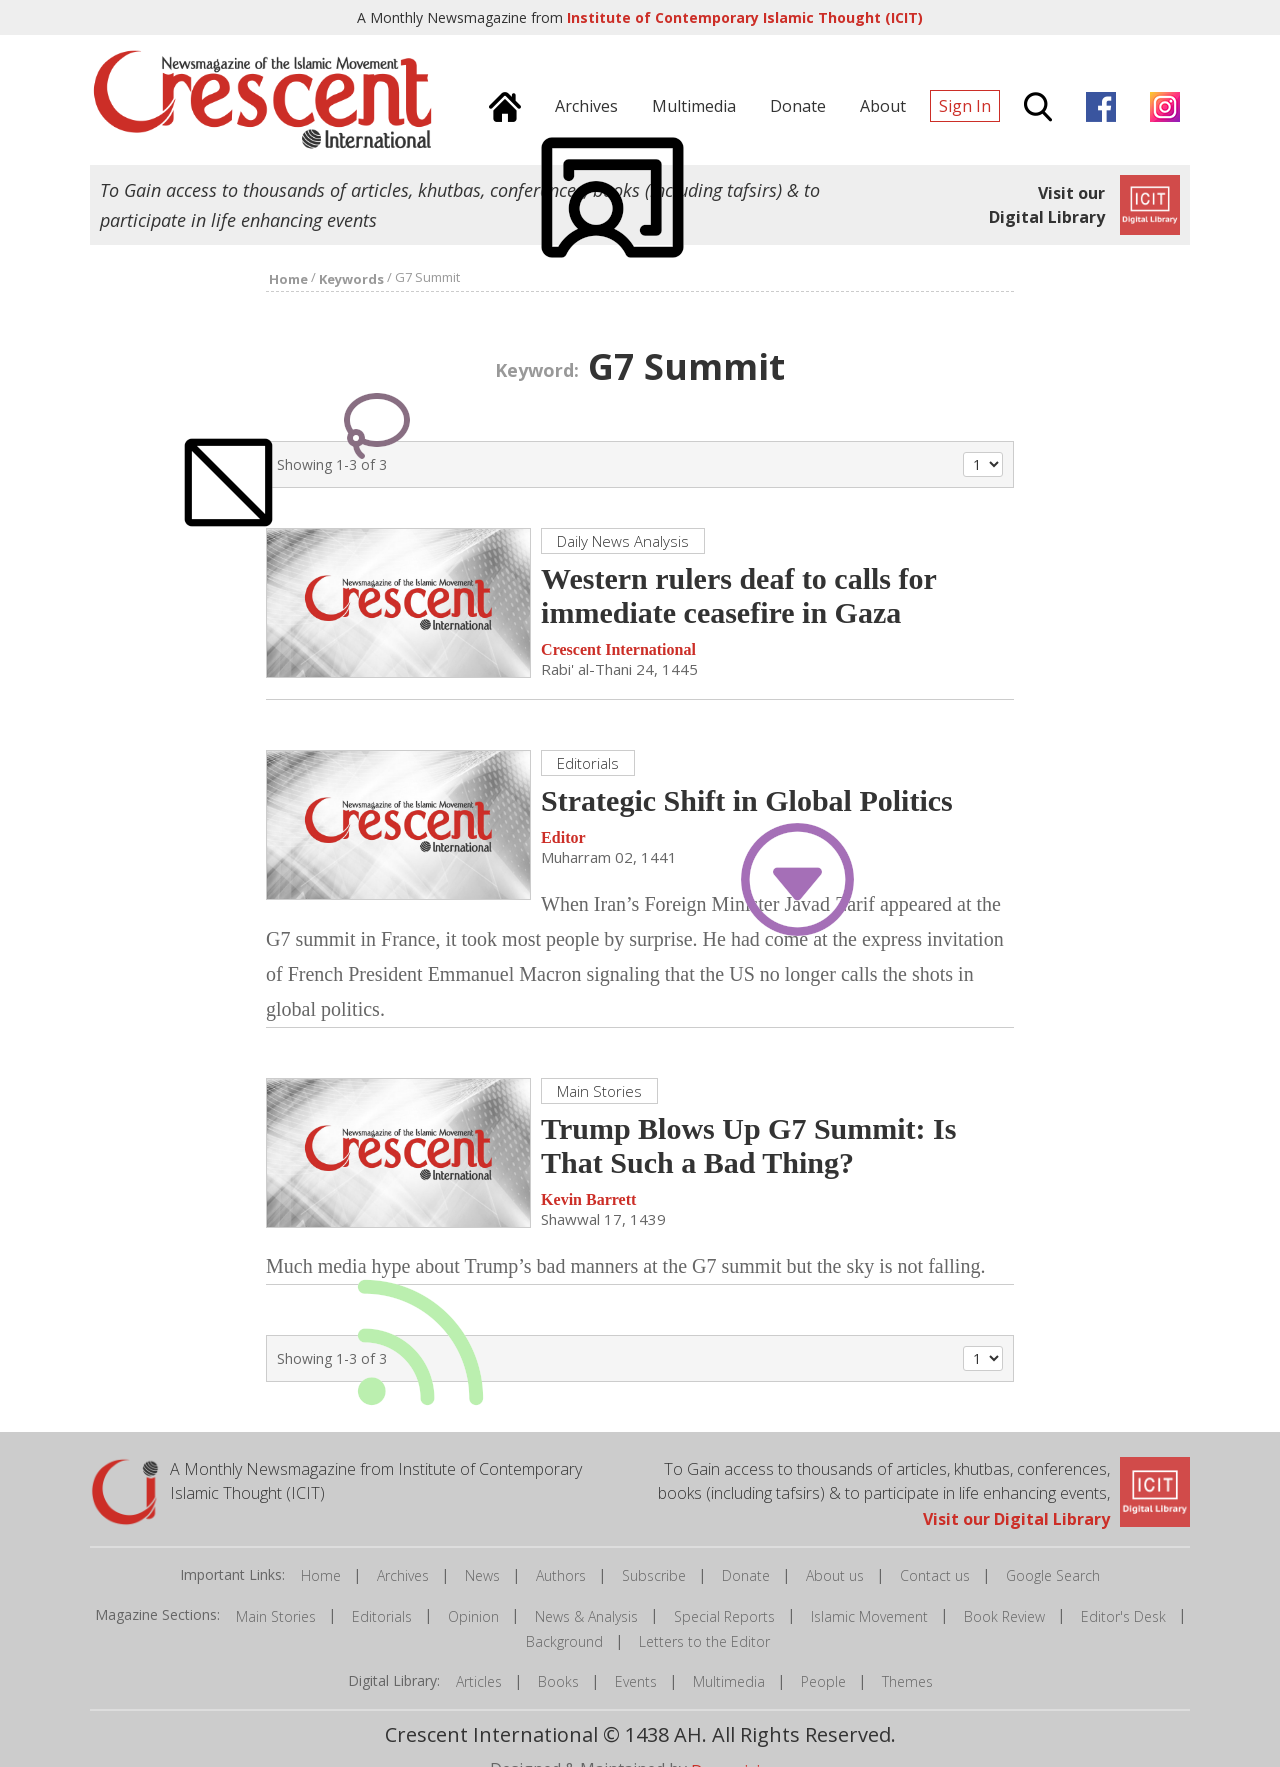 The width and height of the screenshot is (1280, 1767). What do you see at coordinates (420, 1342) in the screenshot?
I see `subscribe to RSS feed` at bounding box center [420, 1342].